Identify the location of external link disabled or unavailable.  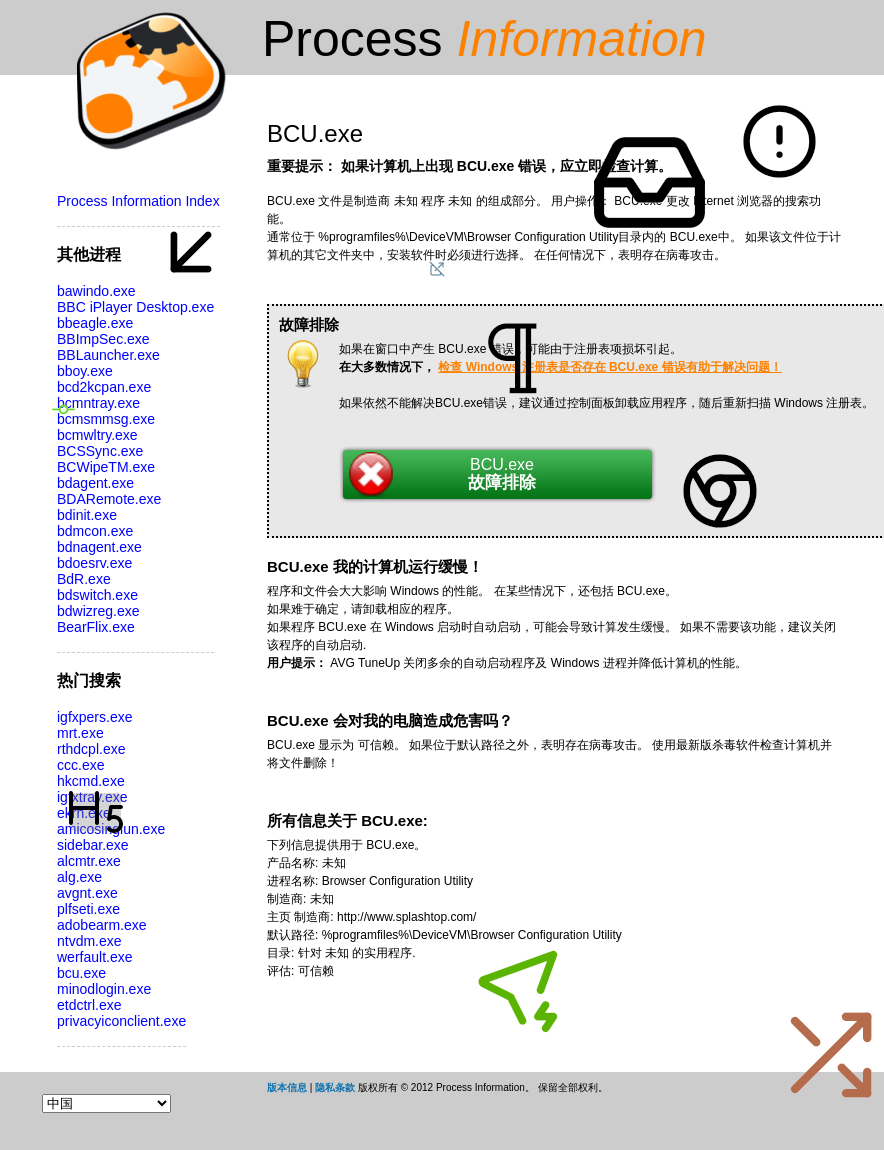
(437, 269).